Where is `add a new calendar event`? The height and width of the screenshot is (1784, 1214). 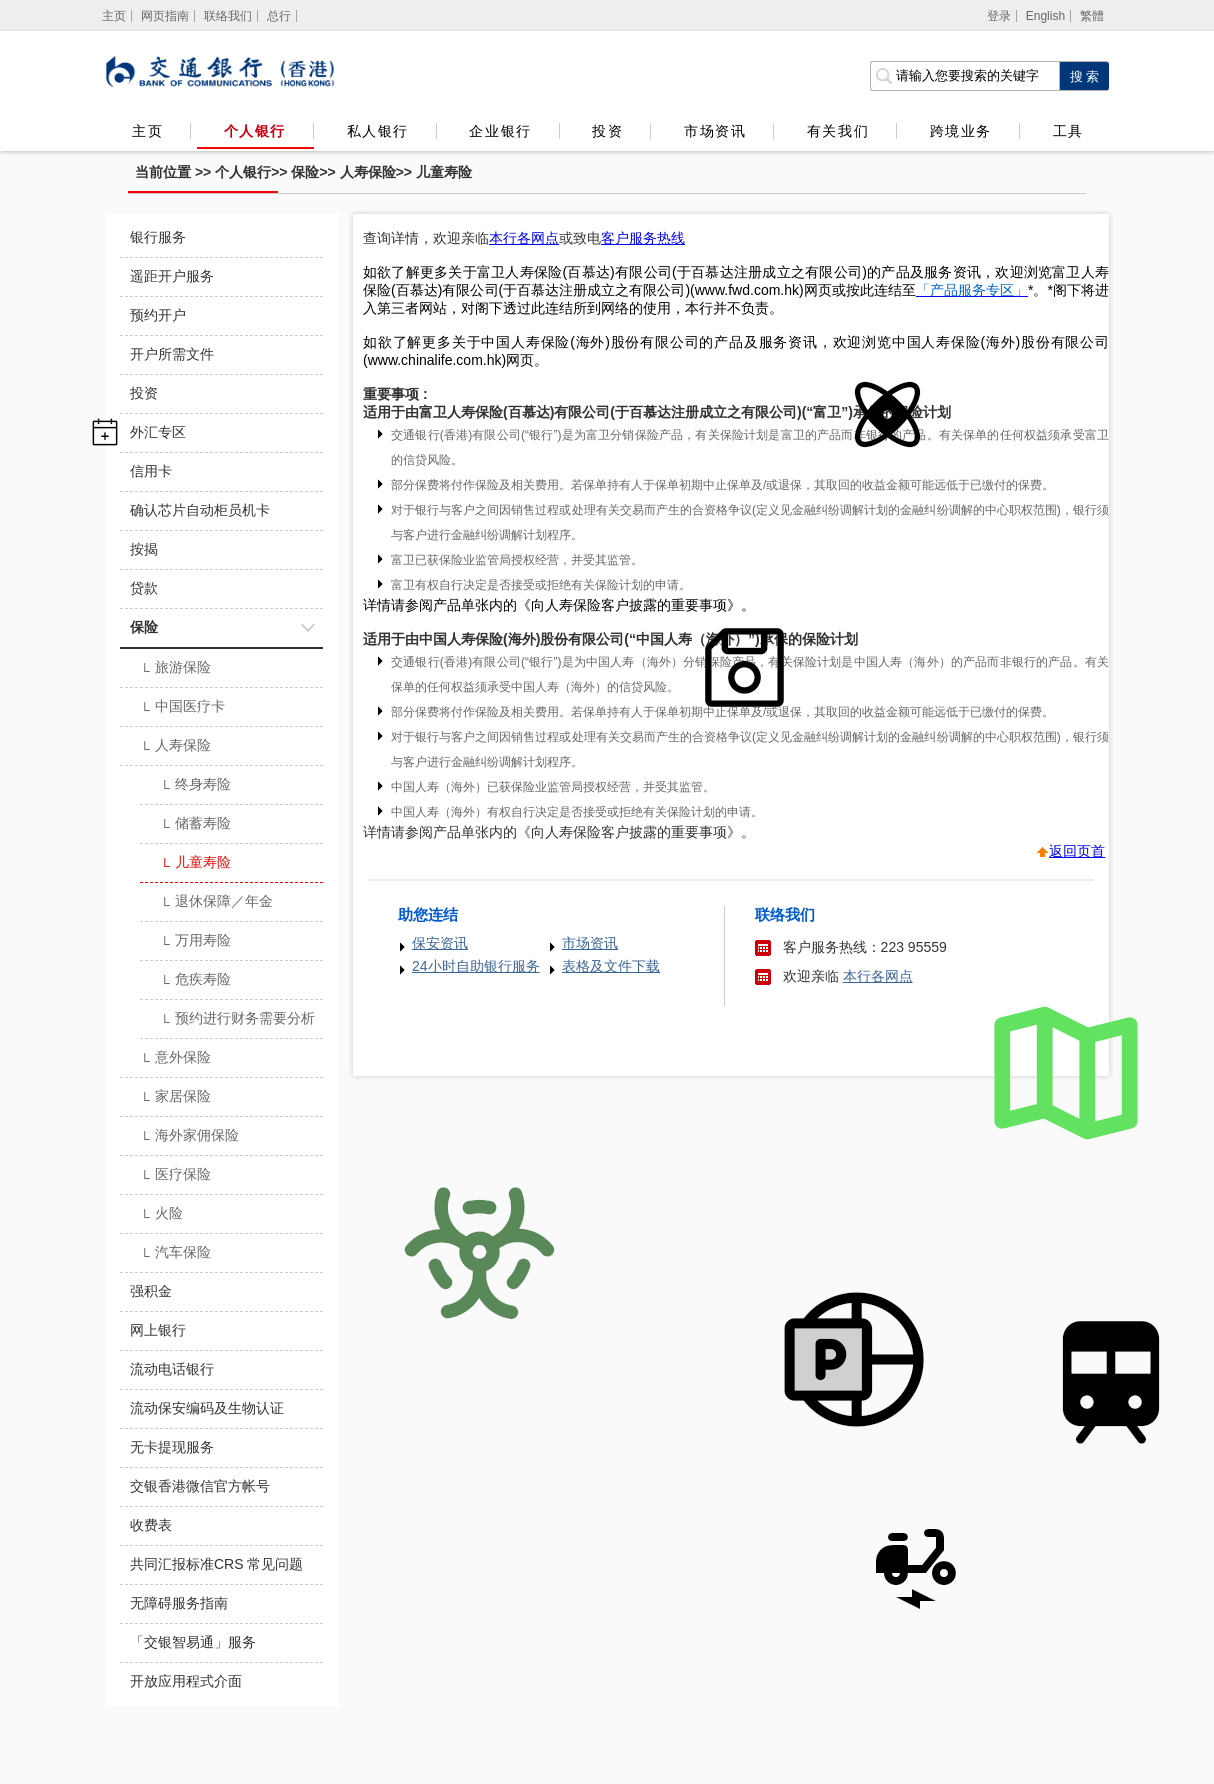
add a new calendar event is located at coordinates (105, 433).